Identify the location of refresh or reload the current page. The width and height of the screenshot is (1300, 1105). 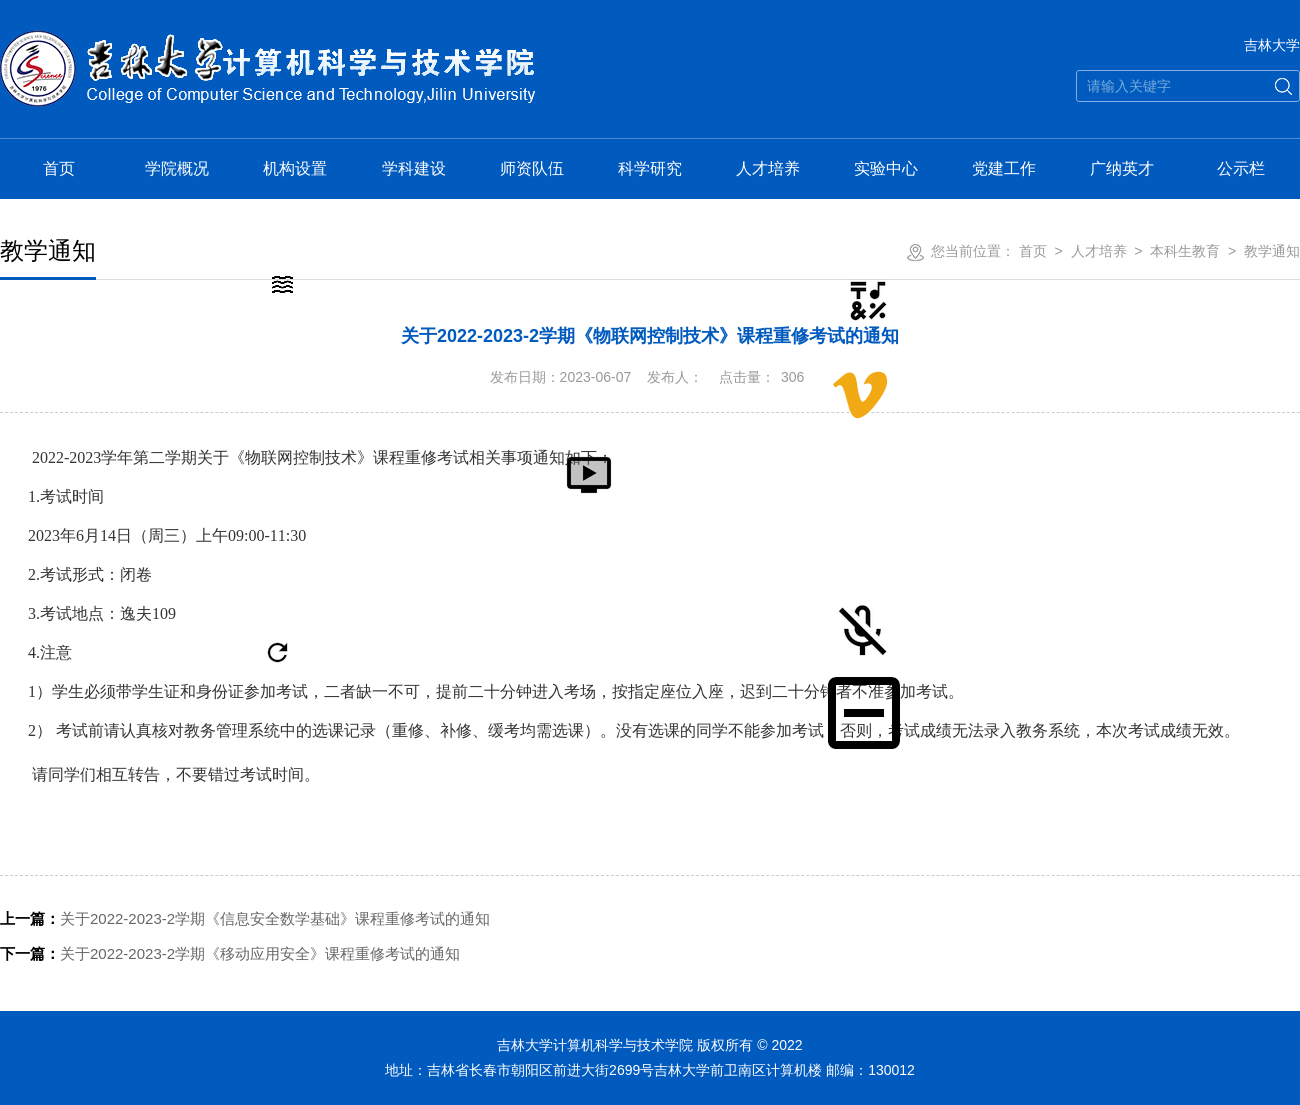
(277, 652).